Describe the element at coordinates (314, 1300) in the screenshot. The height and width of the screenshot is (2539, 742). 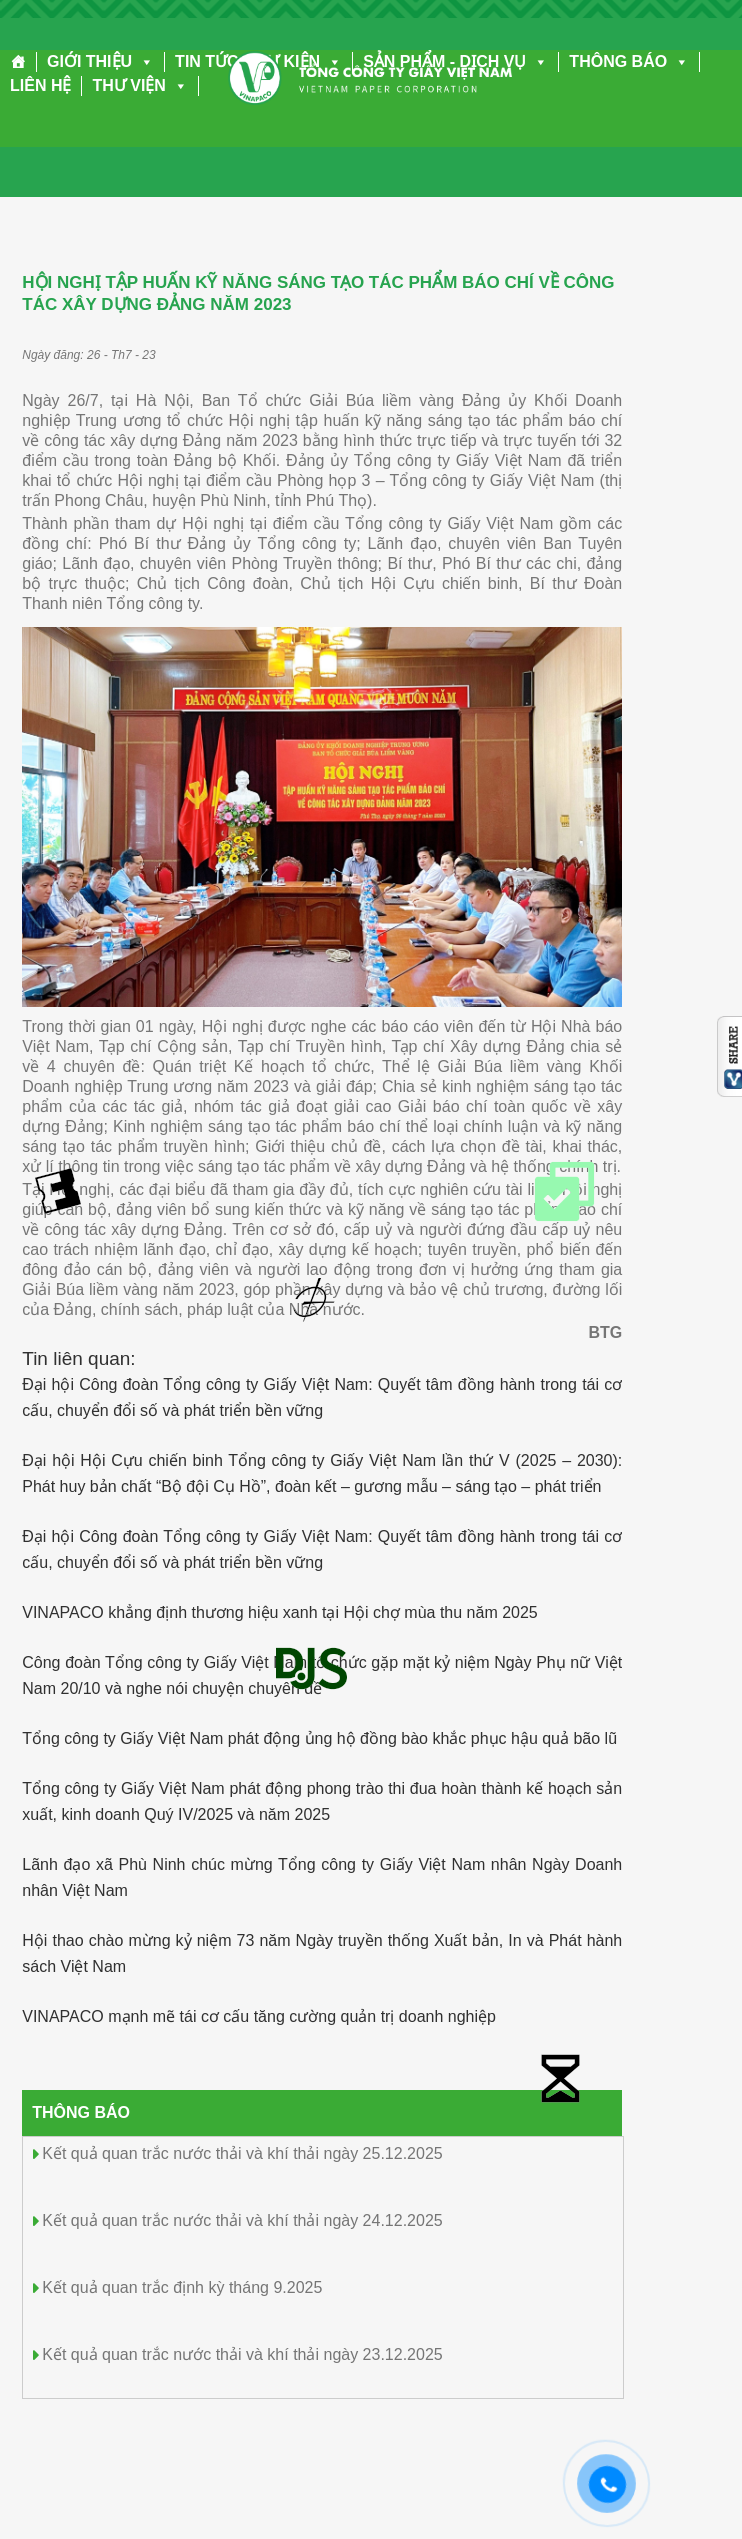
I see `bohemia interactive company logo` at that location.